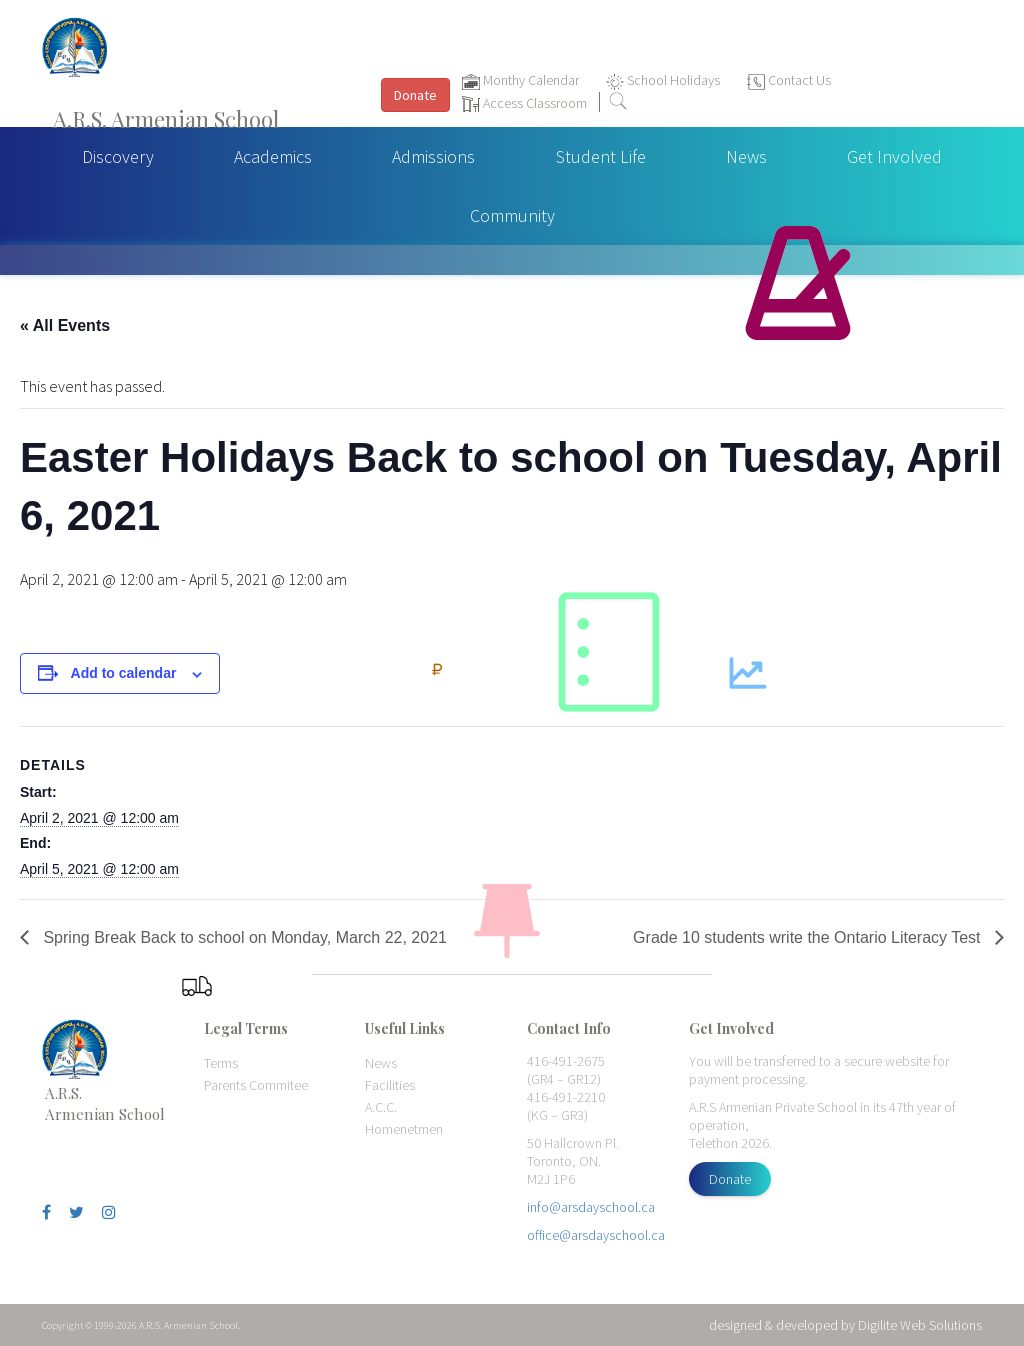 The image size is (1024, 1346). Describe the element at coordinates (609, 652) in the screenshot. I see `view screenplay or script documents` at that location.